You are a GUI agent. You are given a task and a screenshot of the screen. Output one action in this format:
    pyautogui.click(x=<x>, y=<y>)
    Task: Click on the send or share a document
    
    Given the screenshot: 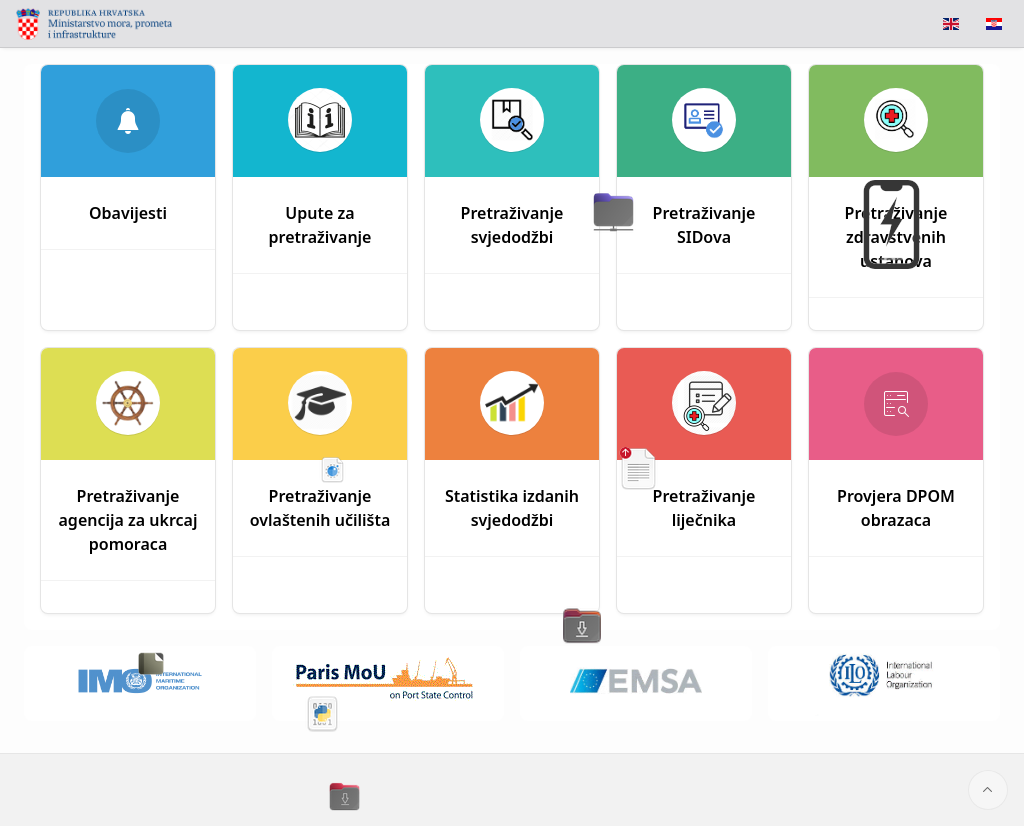 What is the action you would take?
    pyautogui.click(x=638, y=468)
    